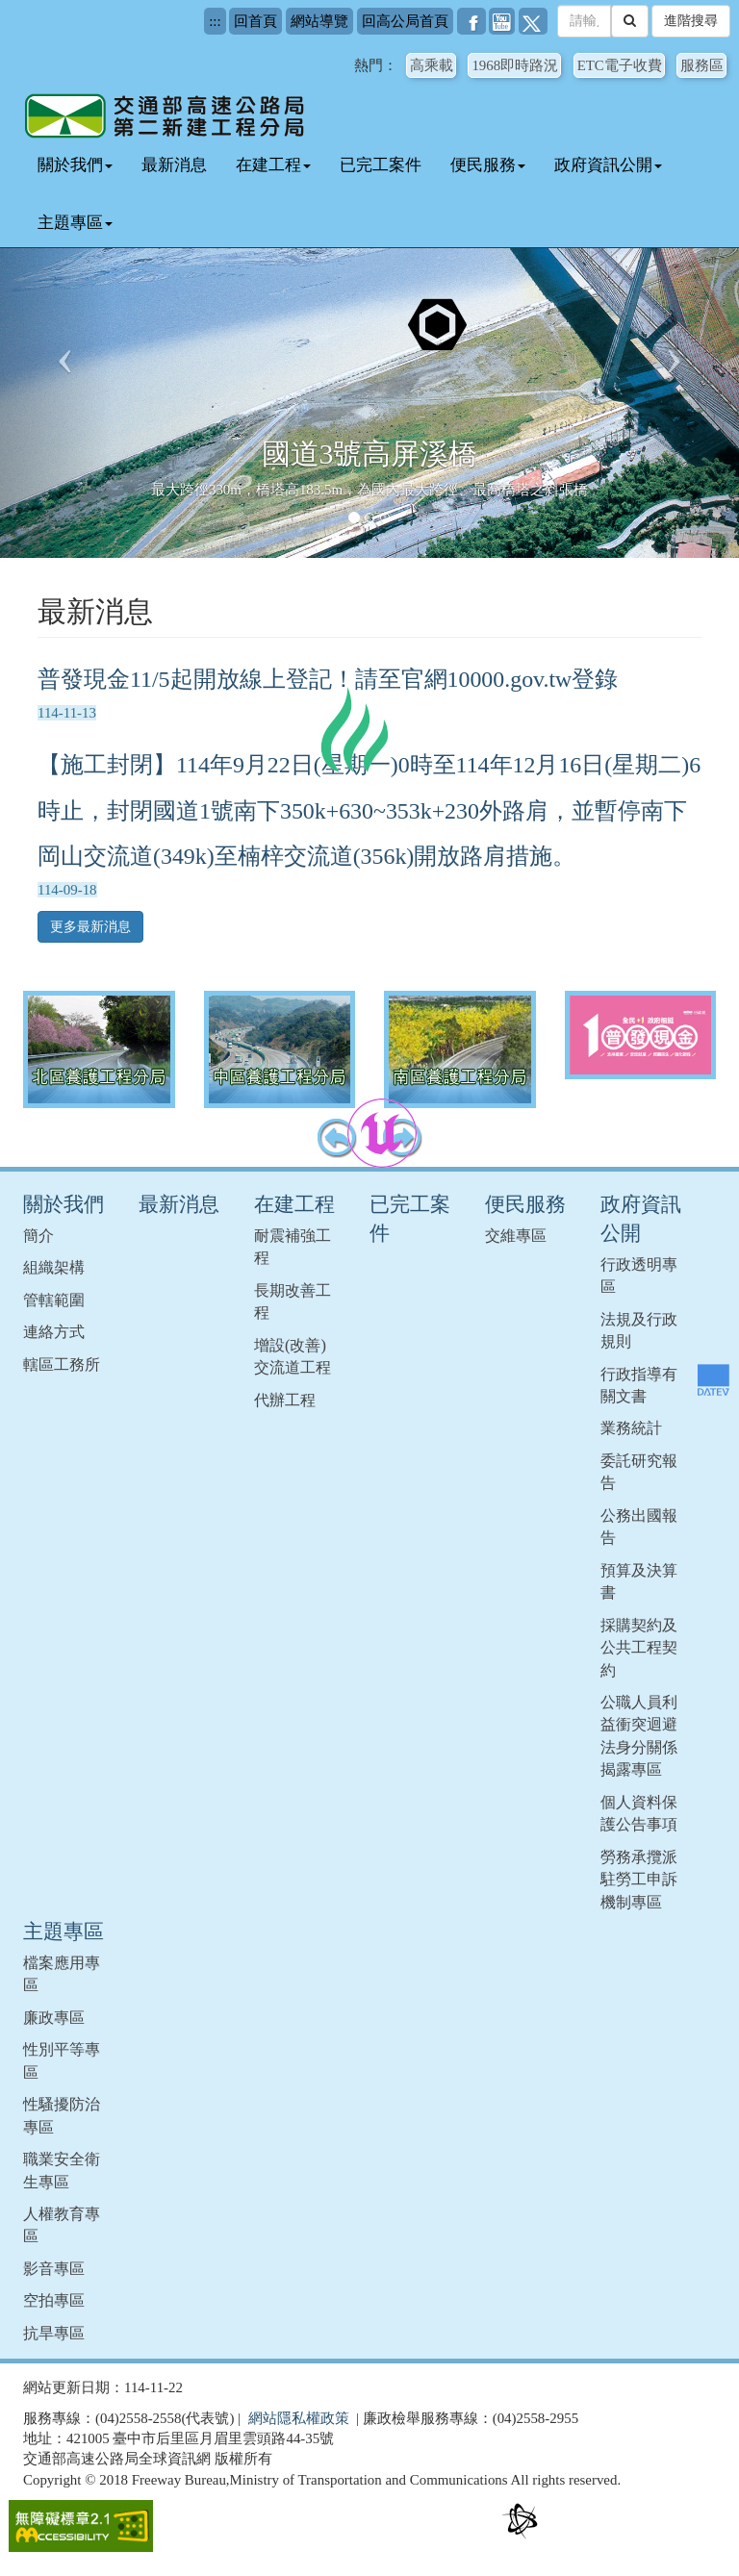 Image resolution: width=739 pixels, height=2576 pixels. What do you see at coordinates (437, 324) in the screenshot?
I see `eslint code linting tool logo` at bounding box center [437, 324].